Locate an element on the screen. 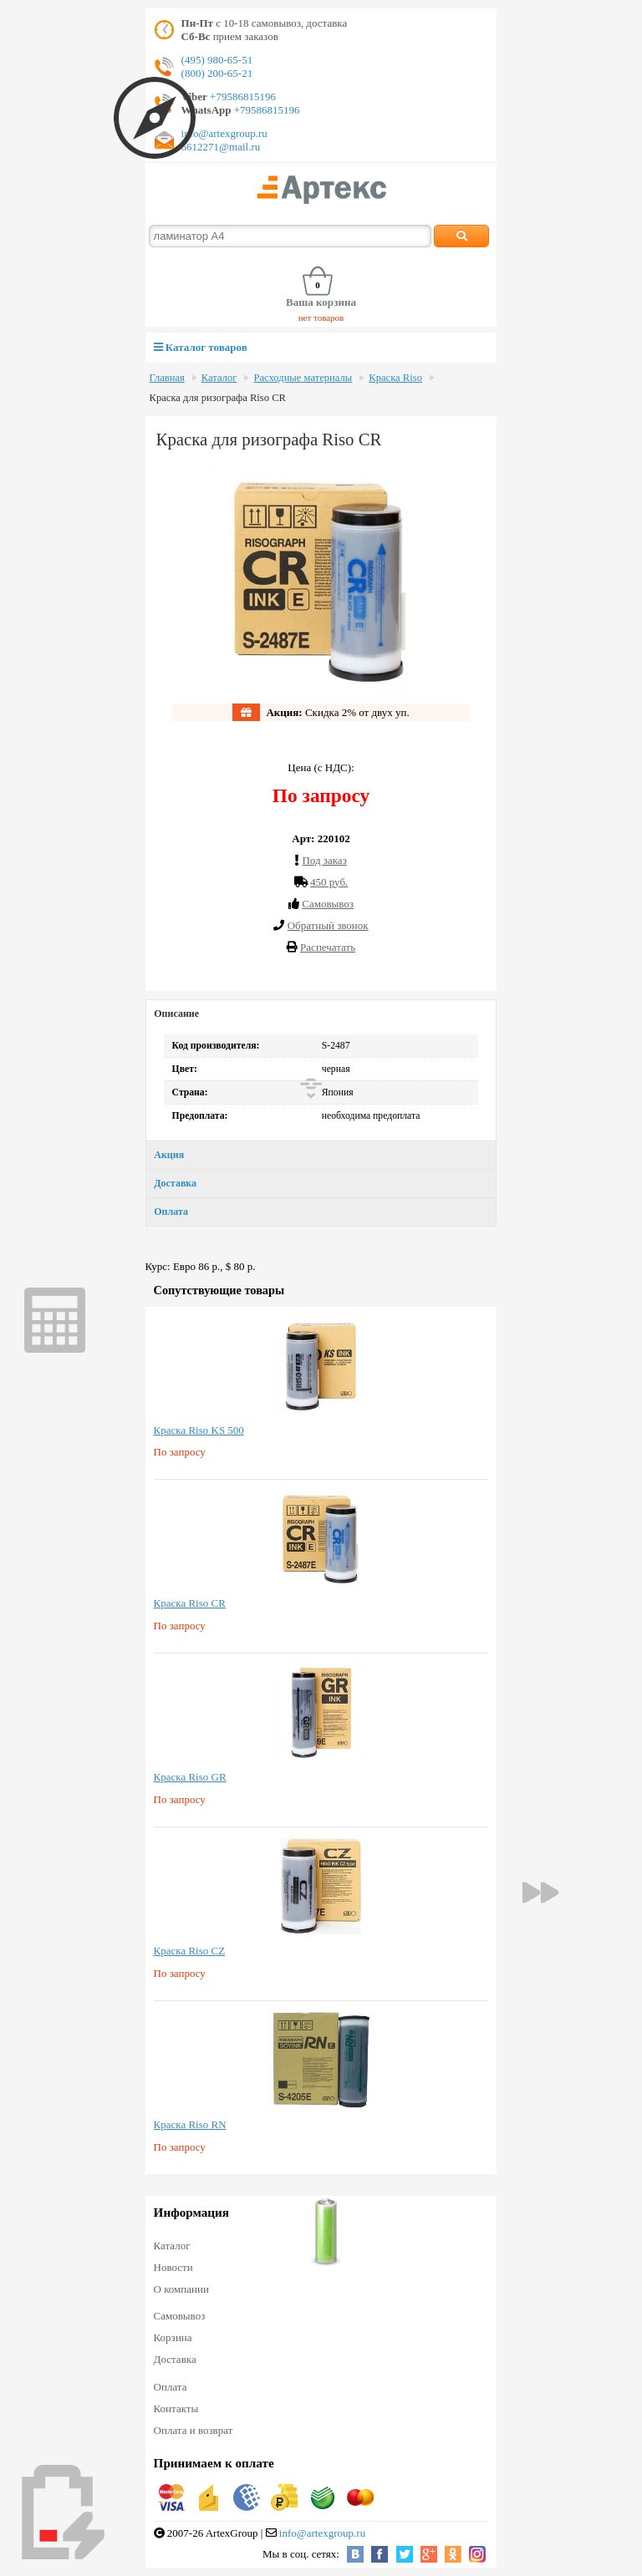  open the calculator app is located at coordinates (53, 1320).